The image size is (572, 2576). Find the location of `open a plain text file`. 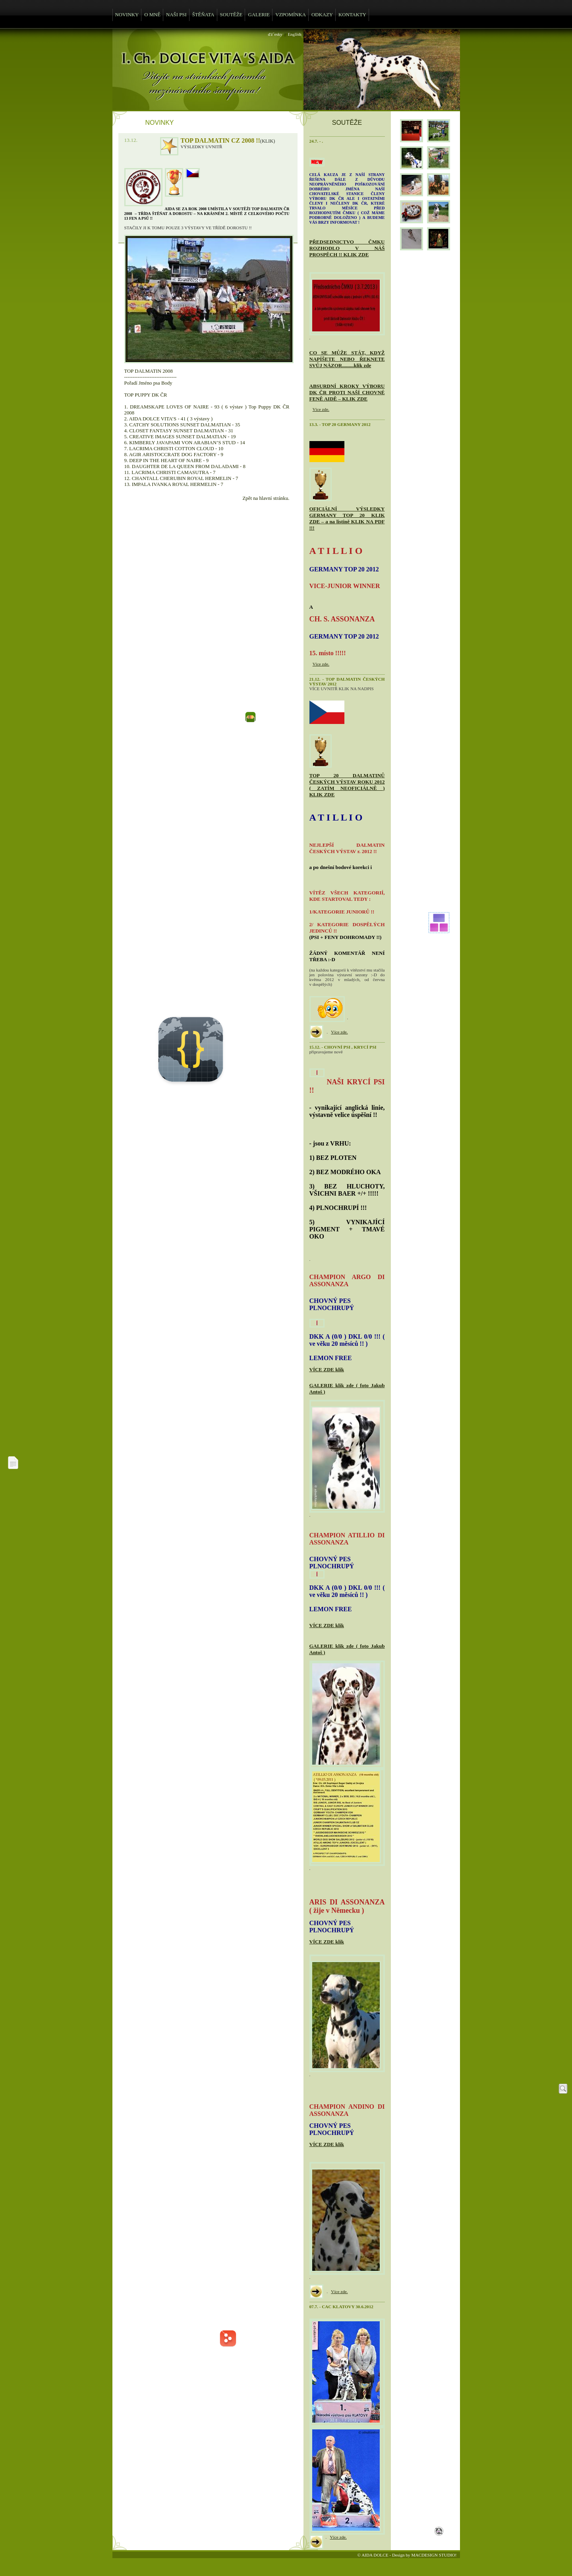

open a plain text file is located at coordinates (13, 1463).